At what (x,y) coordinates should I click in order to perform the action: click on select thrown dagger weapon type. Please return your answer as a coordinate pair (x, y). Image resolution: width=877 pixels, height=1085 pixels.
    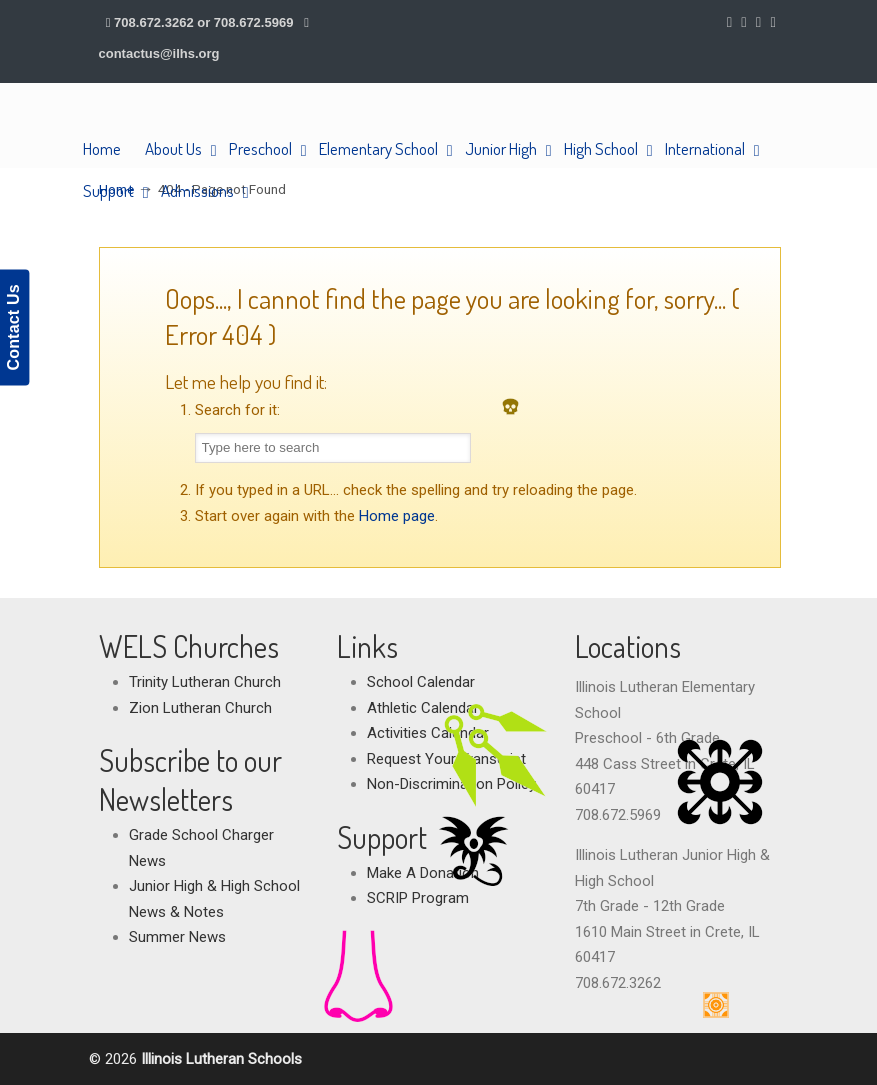
    Looking at the image, I should click on (495, 755).